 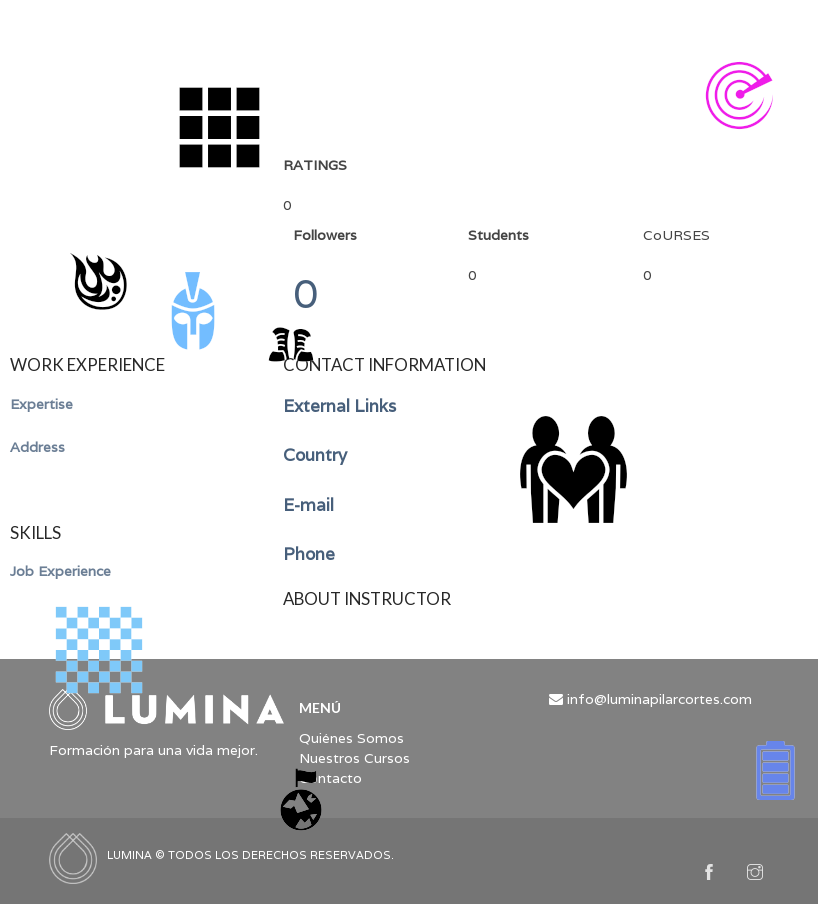 What do you see at coordinates (739, 95) in the screenshot?
I see `scan for nearby objects or enemies` at bounding box center [739, 95].